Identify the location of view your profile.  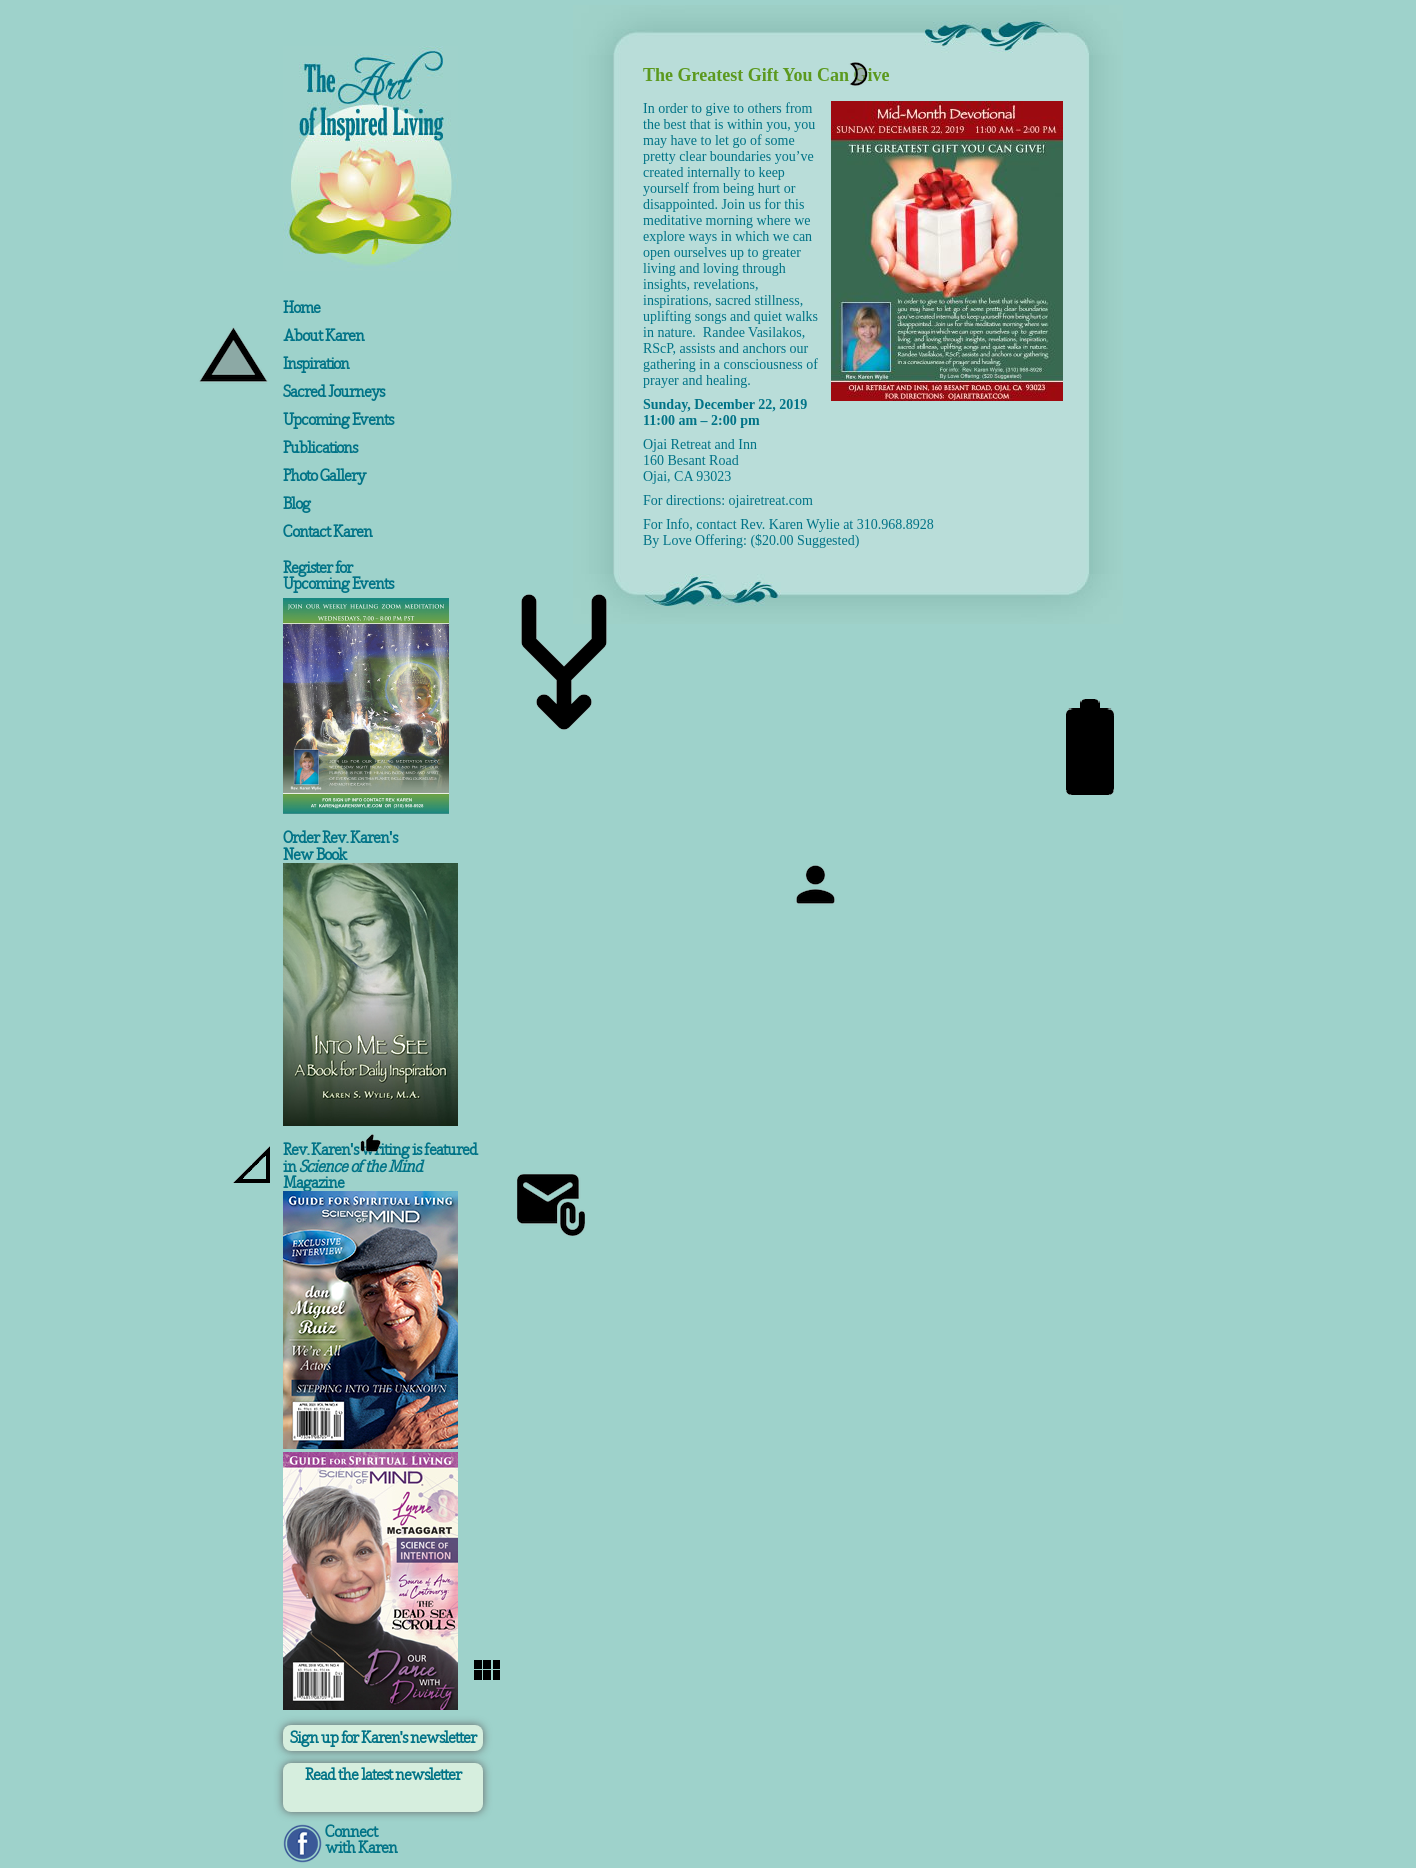
(815, 884).